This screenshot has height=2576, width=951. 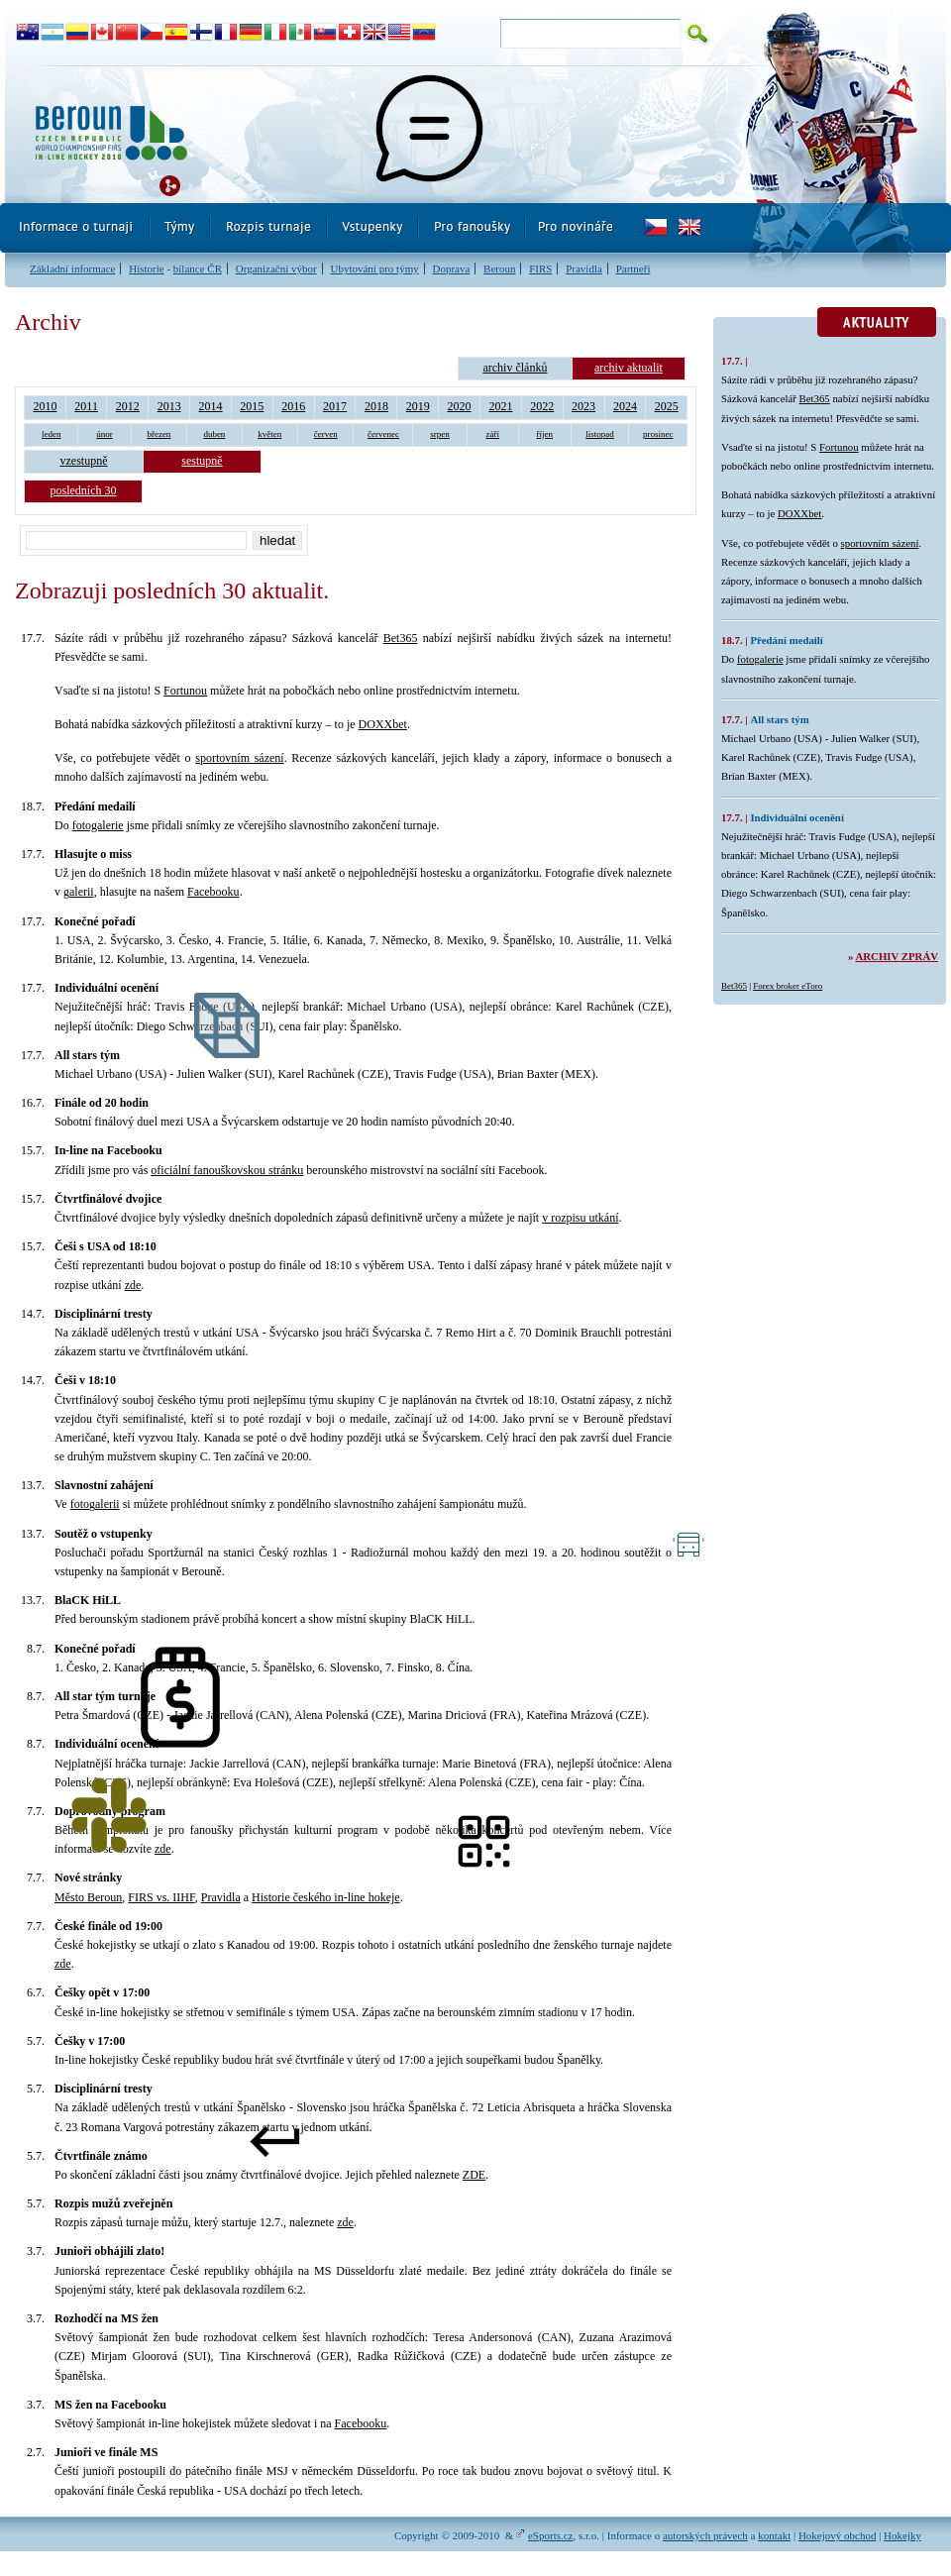 I want to click on open chat or messaging, so click(x=429, y=128).